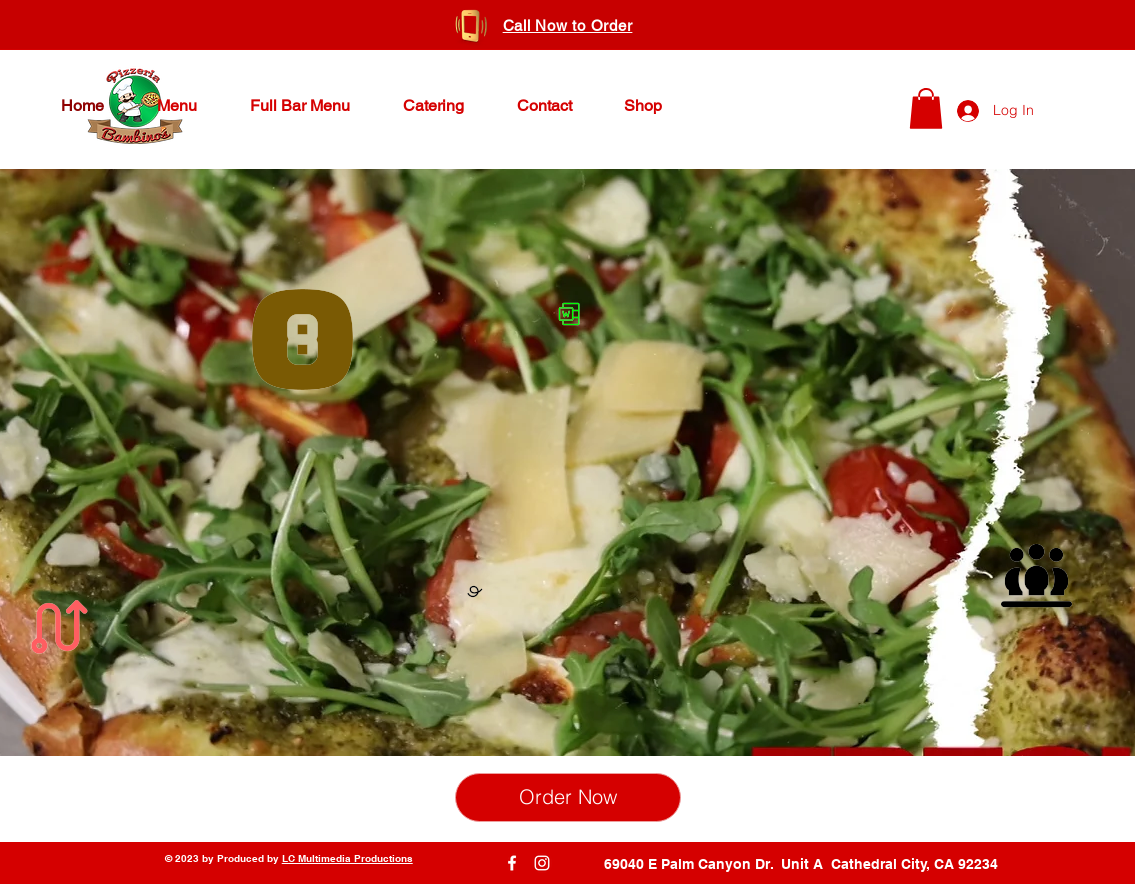  What do you see at coordinates (302, 339) in the screenshot?
I see `indicates item number 8 in a list or sequence` at bounding box center [302, 339].